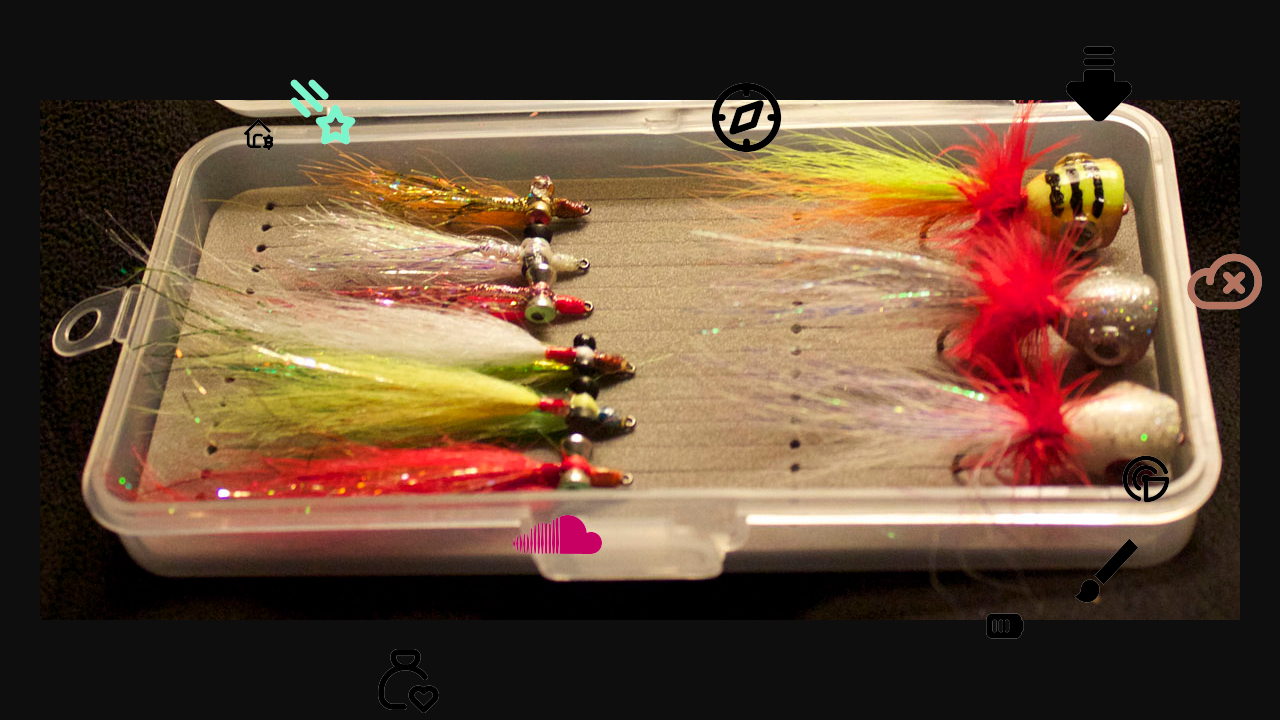 This screenshot has height=720, width=1280. What do you see at coordinates (1099, 85) in the screenshot?
I see `download file with queue` at bounding box center [1099, 85].